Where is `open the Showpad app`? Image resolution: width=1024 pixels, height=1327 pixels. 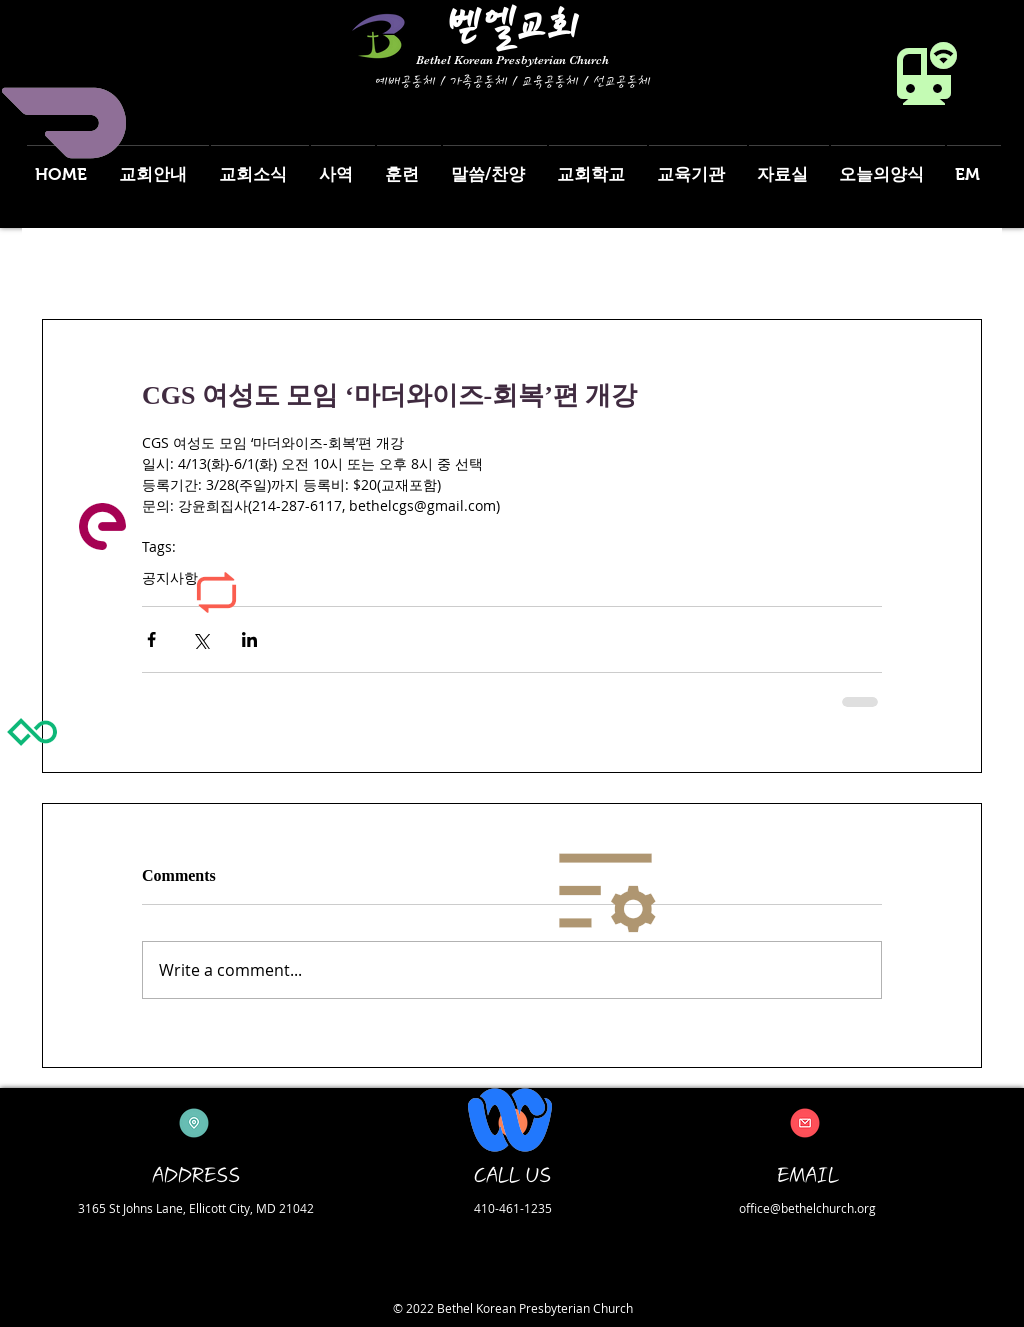 open the Showpad app is located at coordinates (32, 732).